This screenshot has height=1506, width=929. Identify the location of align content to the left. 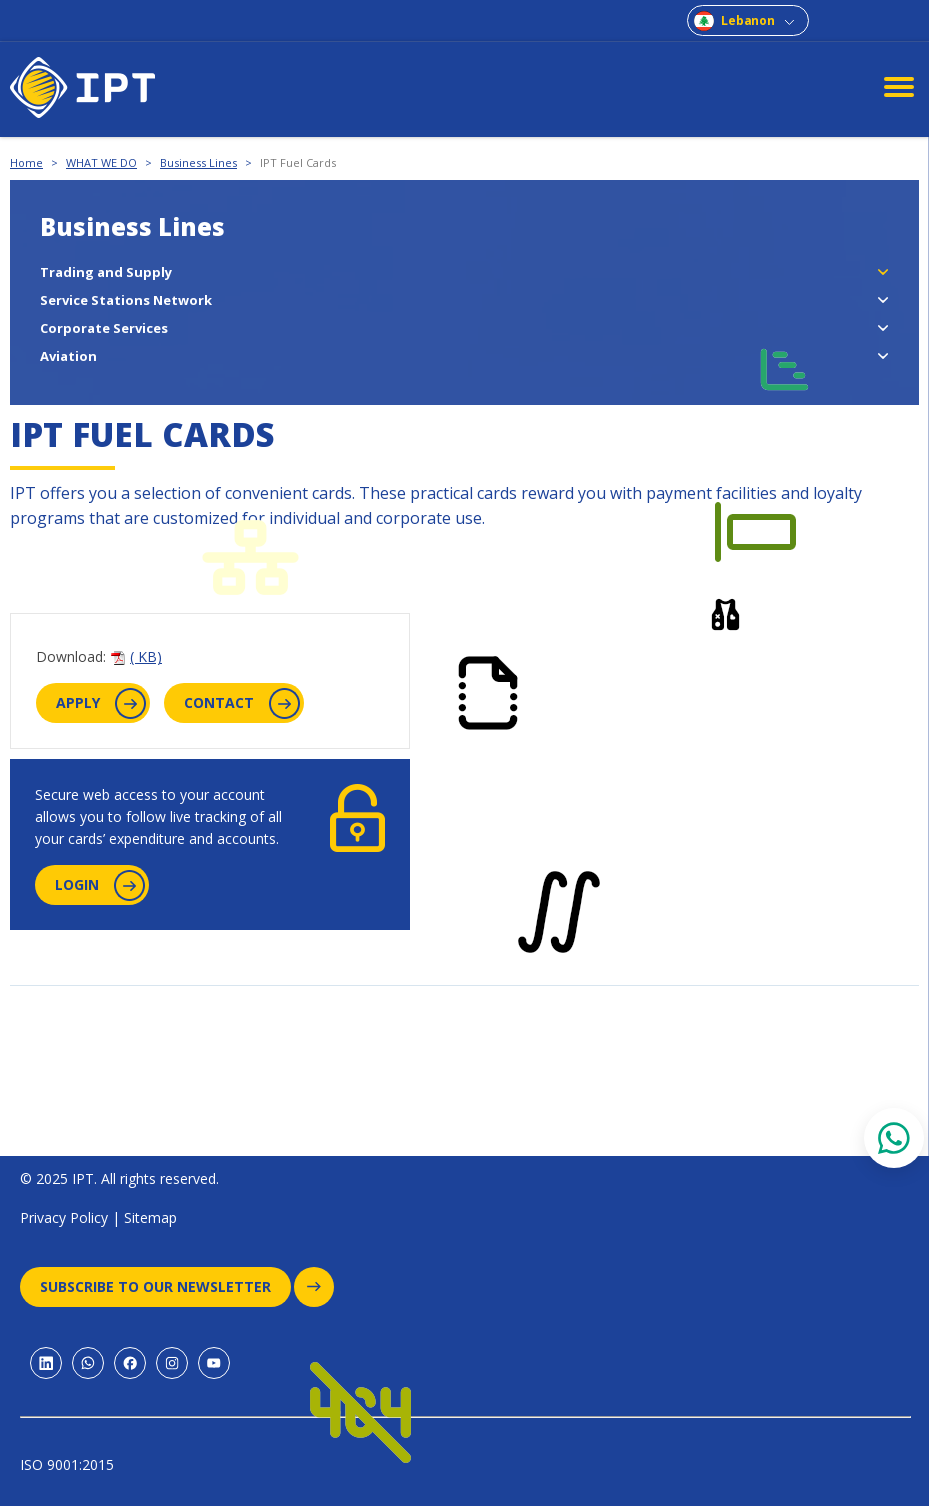
(754, 532).